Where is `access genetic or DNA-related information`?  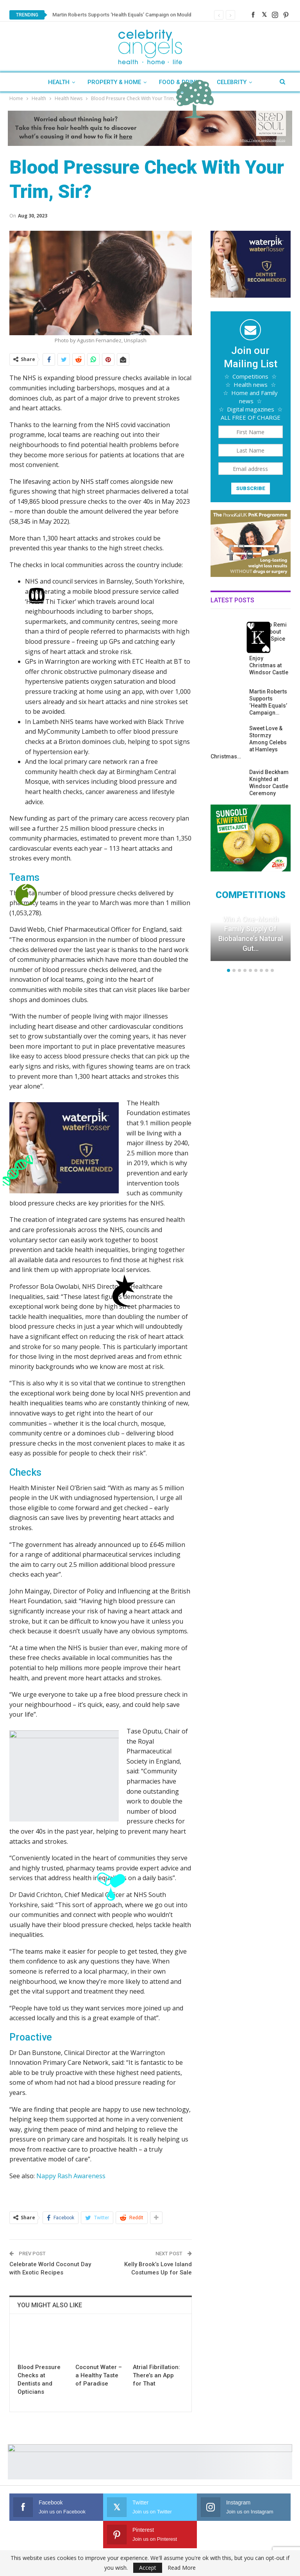
access genetic or DNA-related information is located at coordinates (18, 1170).